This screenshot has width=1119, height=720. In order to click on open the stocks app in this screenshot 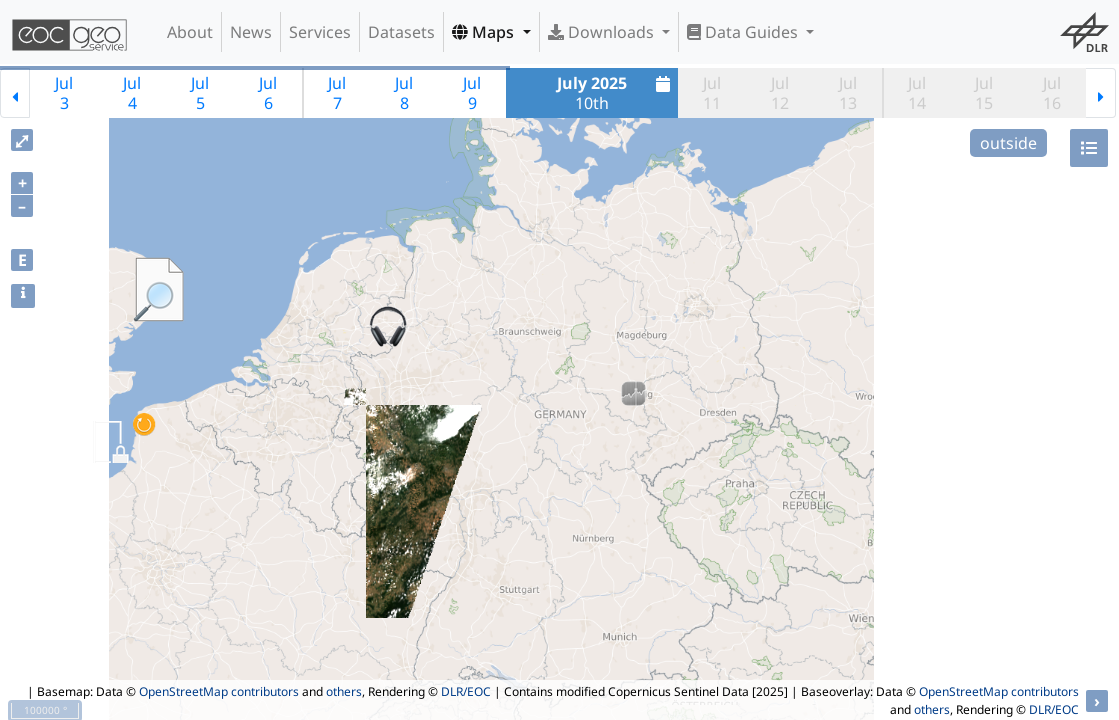, I will do `click(633, 393)`.